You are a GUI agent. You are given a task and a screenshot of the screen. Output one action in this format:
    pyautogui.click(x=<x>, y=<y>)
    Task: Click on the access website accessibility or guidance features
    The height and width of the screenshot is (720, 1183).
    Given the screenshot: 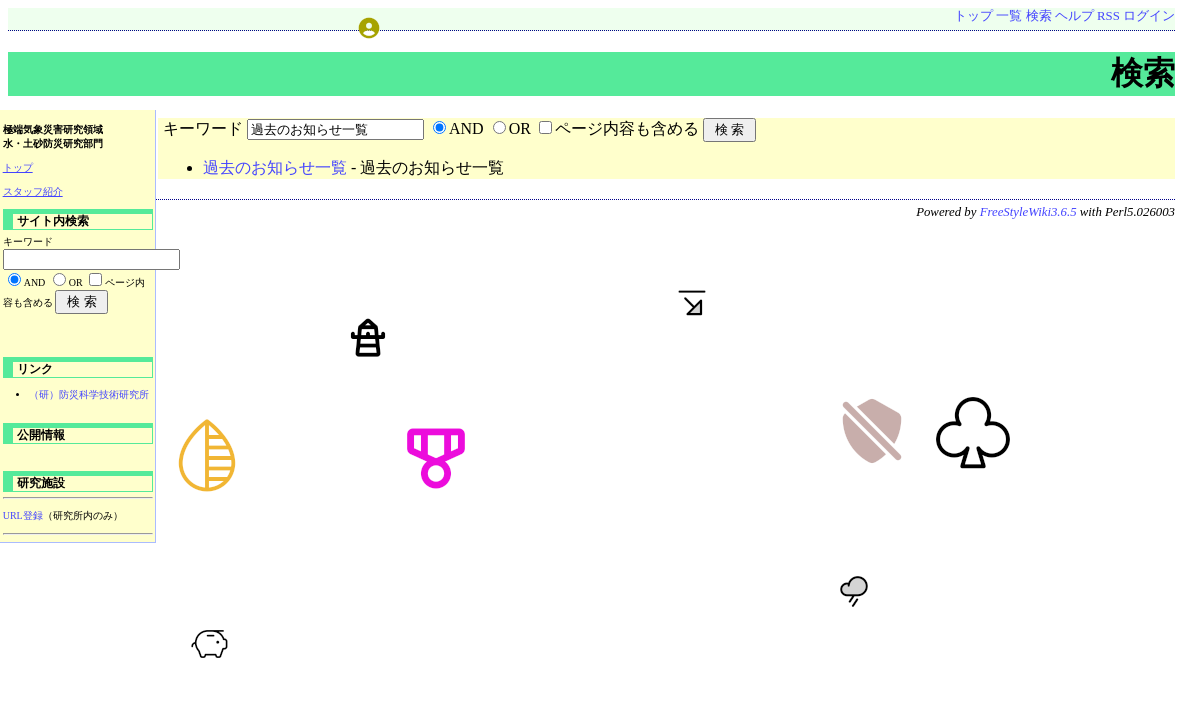 What is the action you would take?
    pyautogui.click(x=368, y=339)
    